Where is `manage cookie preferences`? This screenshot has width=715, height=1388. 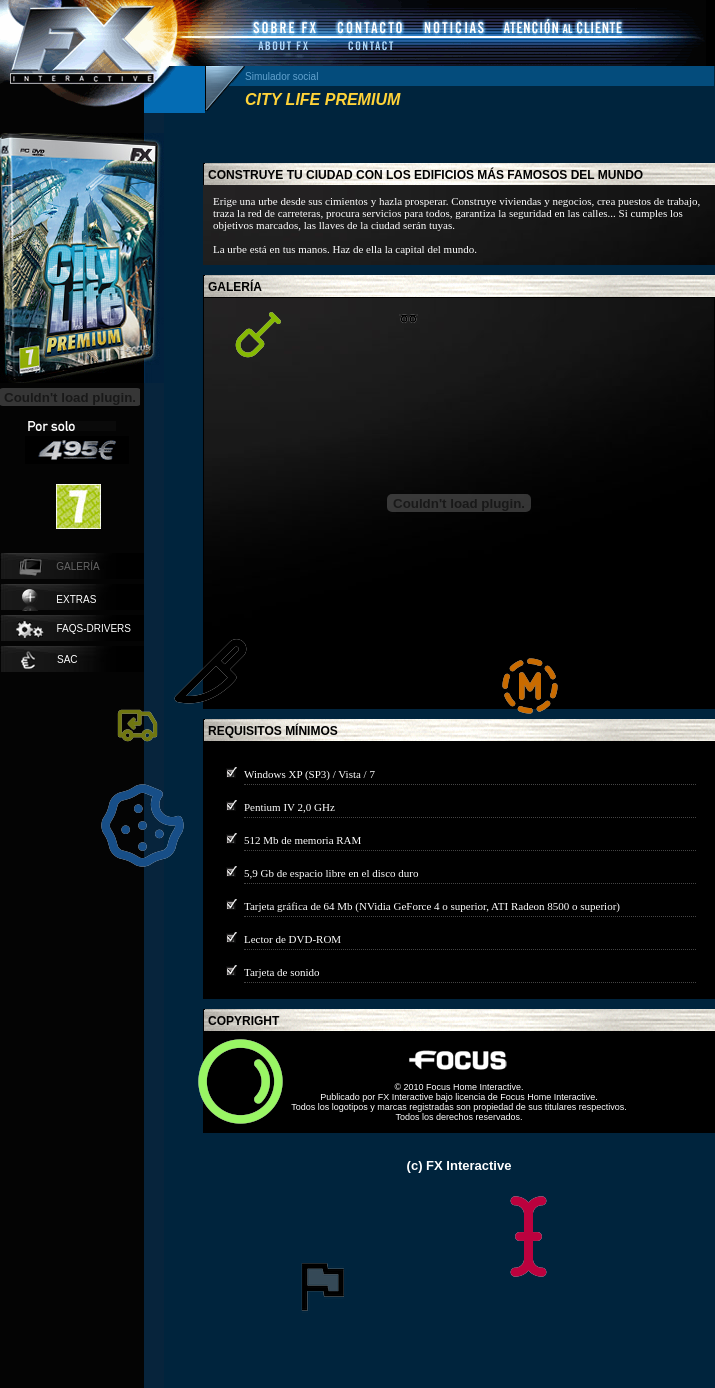 manage cookie preferences is located at coordinates (142, 825).